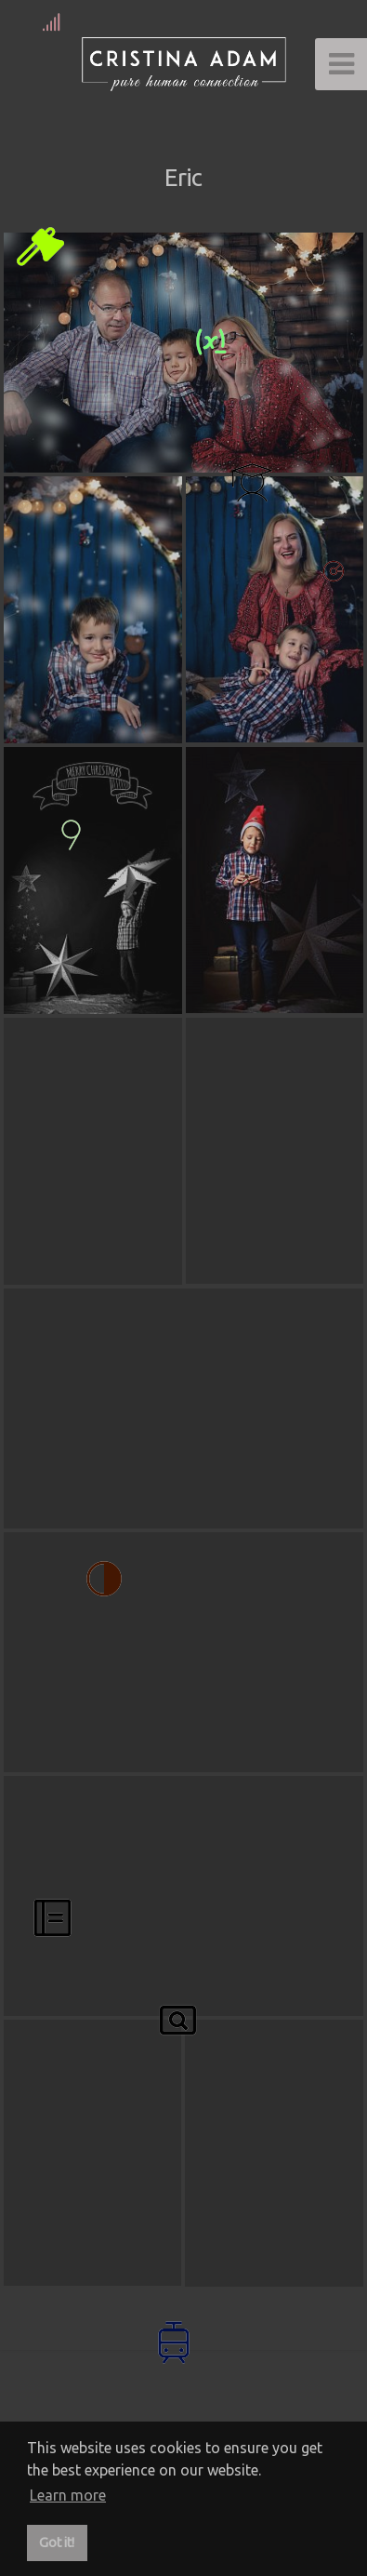 The image size is (367, 2576). Describe the element at coordinates (177, 2020) in the screenshot. I see `search within the current page or document` at that location.